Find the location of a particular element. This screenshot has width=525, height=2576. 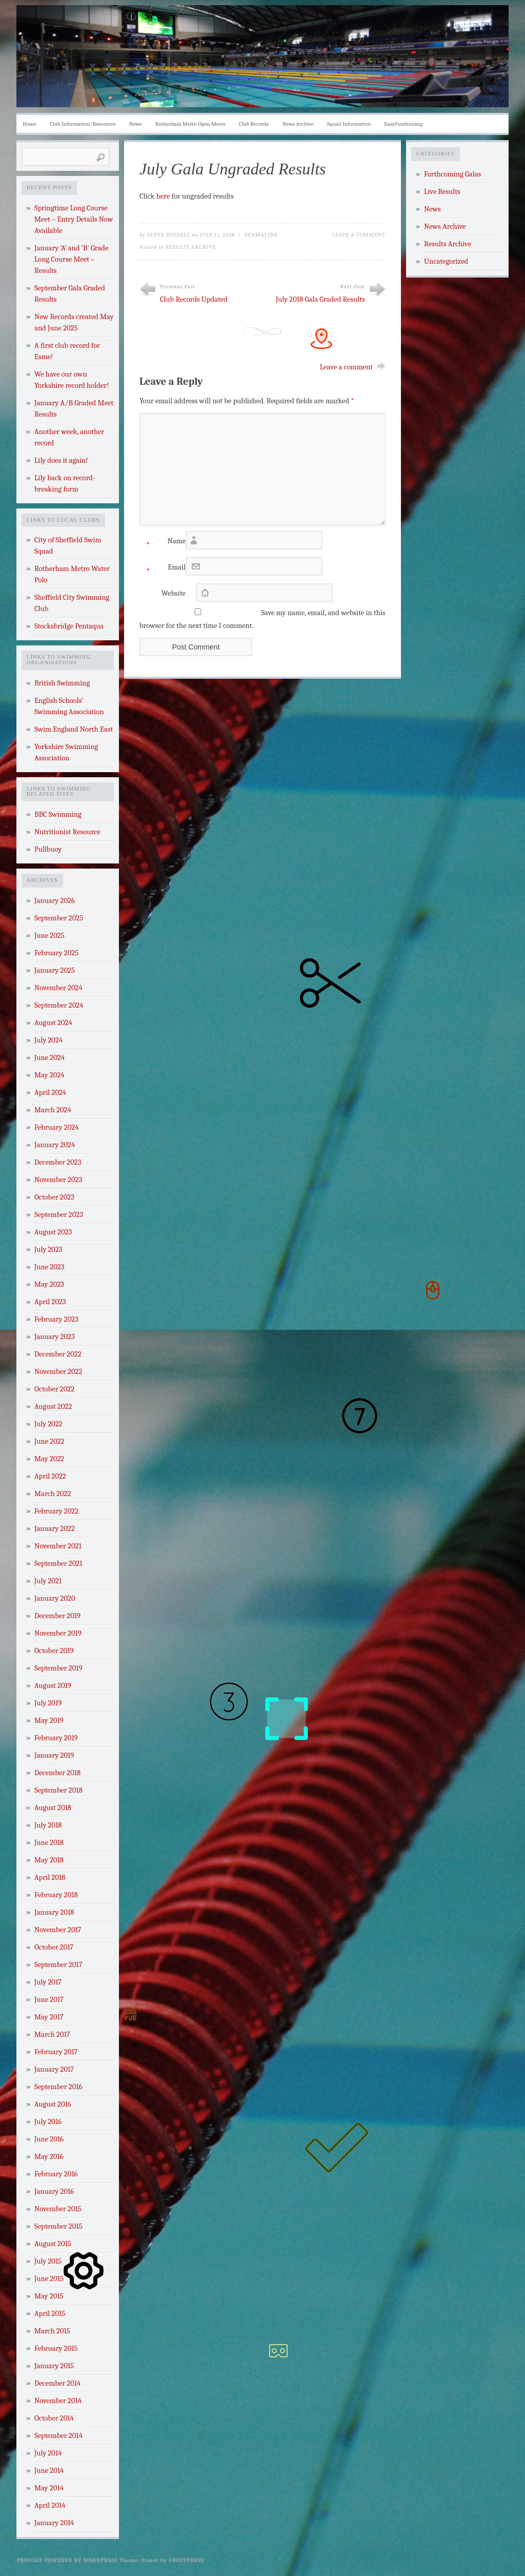

middle mouse button click action is located at coordinates (433, 1290).